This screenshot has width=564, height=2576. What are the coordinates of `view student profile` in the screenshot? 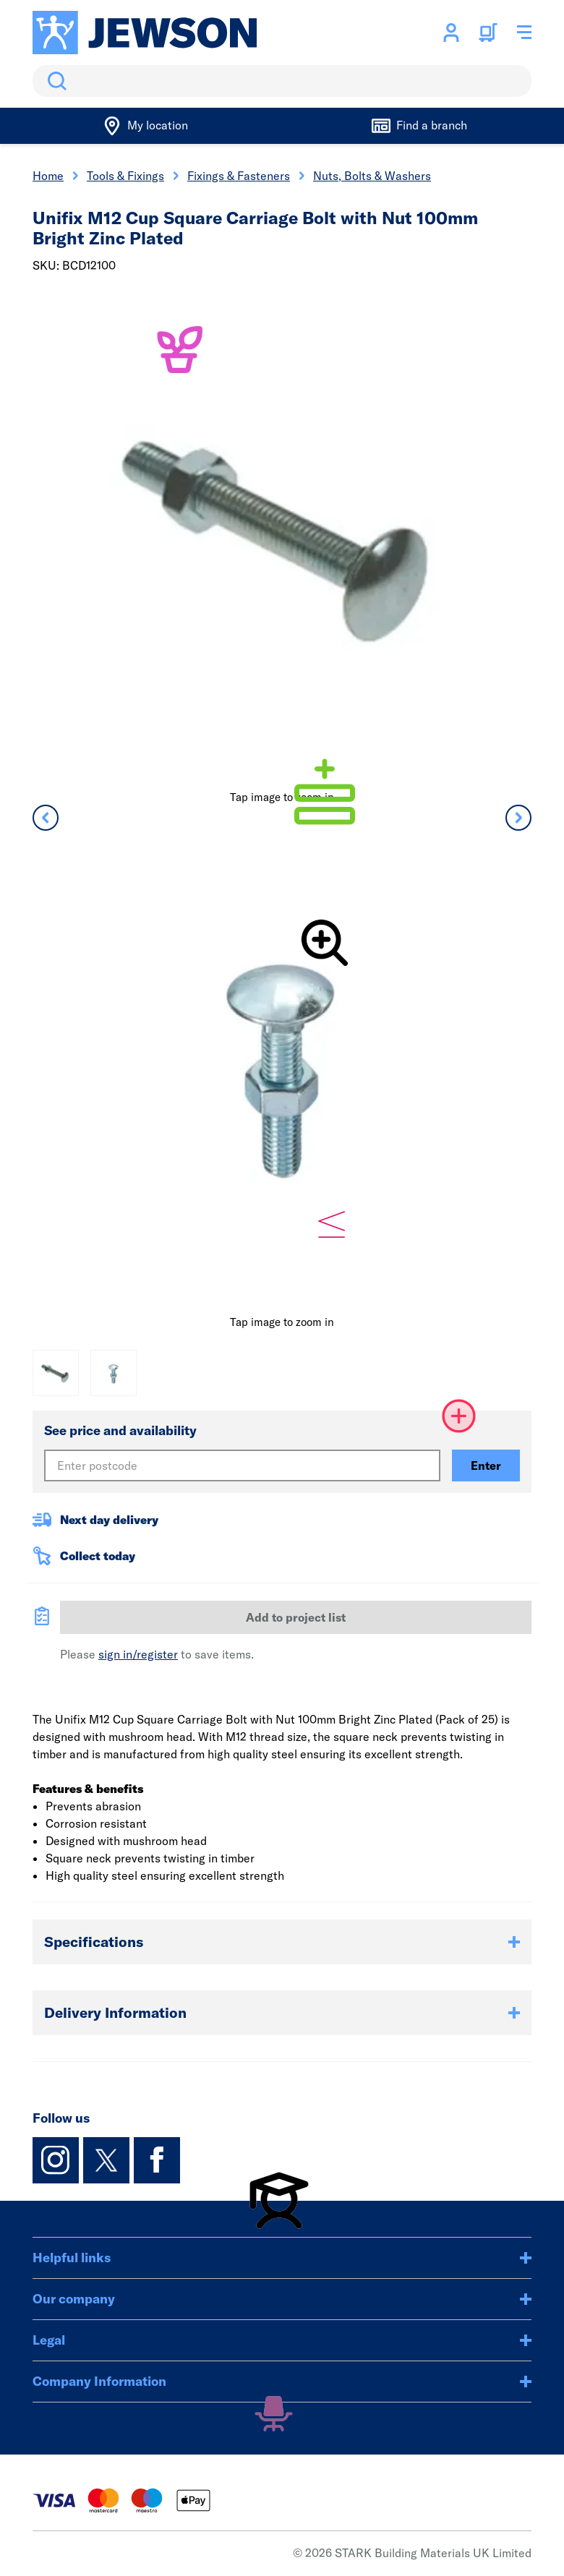 It's located at (279, 2201).